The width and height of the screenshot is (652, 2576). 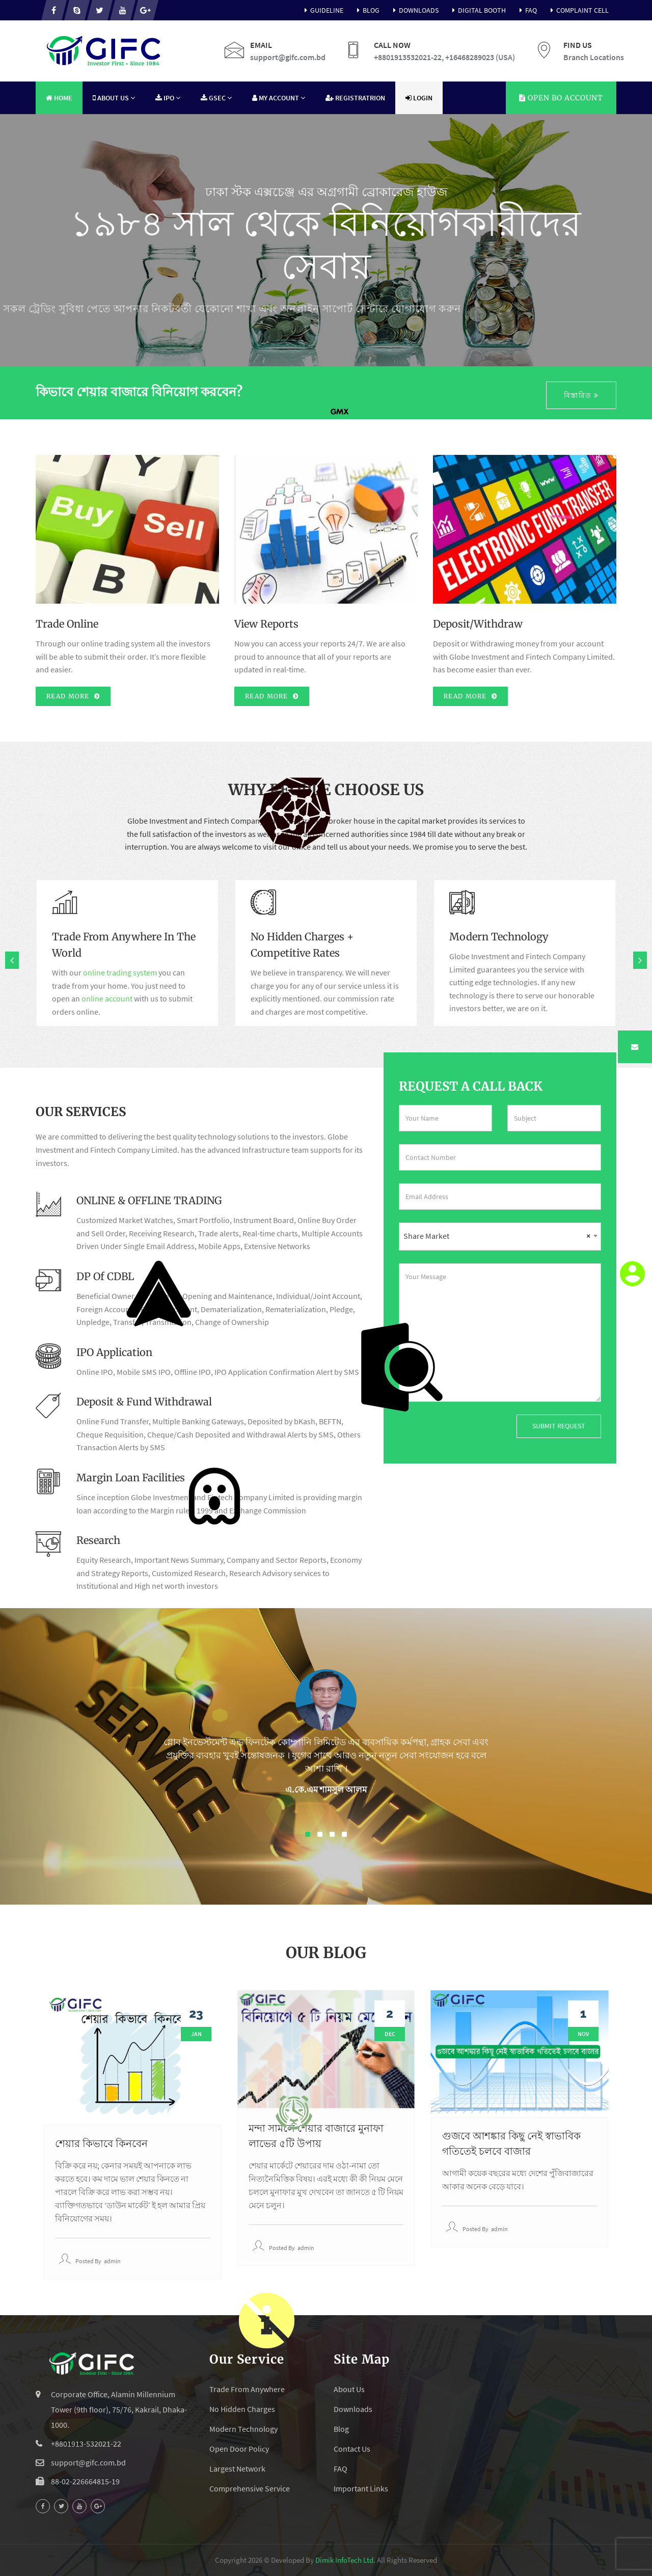 What do you see at coordinates (294, 813) in the screenshot?
I see `link to PyG (PyTorch Geometric) library or documentation` at bounding box center [294, 813].